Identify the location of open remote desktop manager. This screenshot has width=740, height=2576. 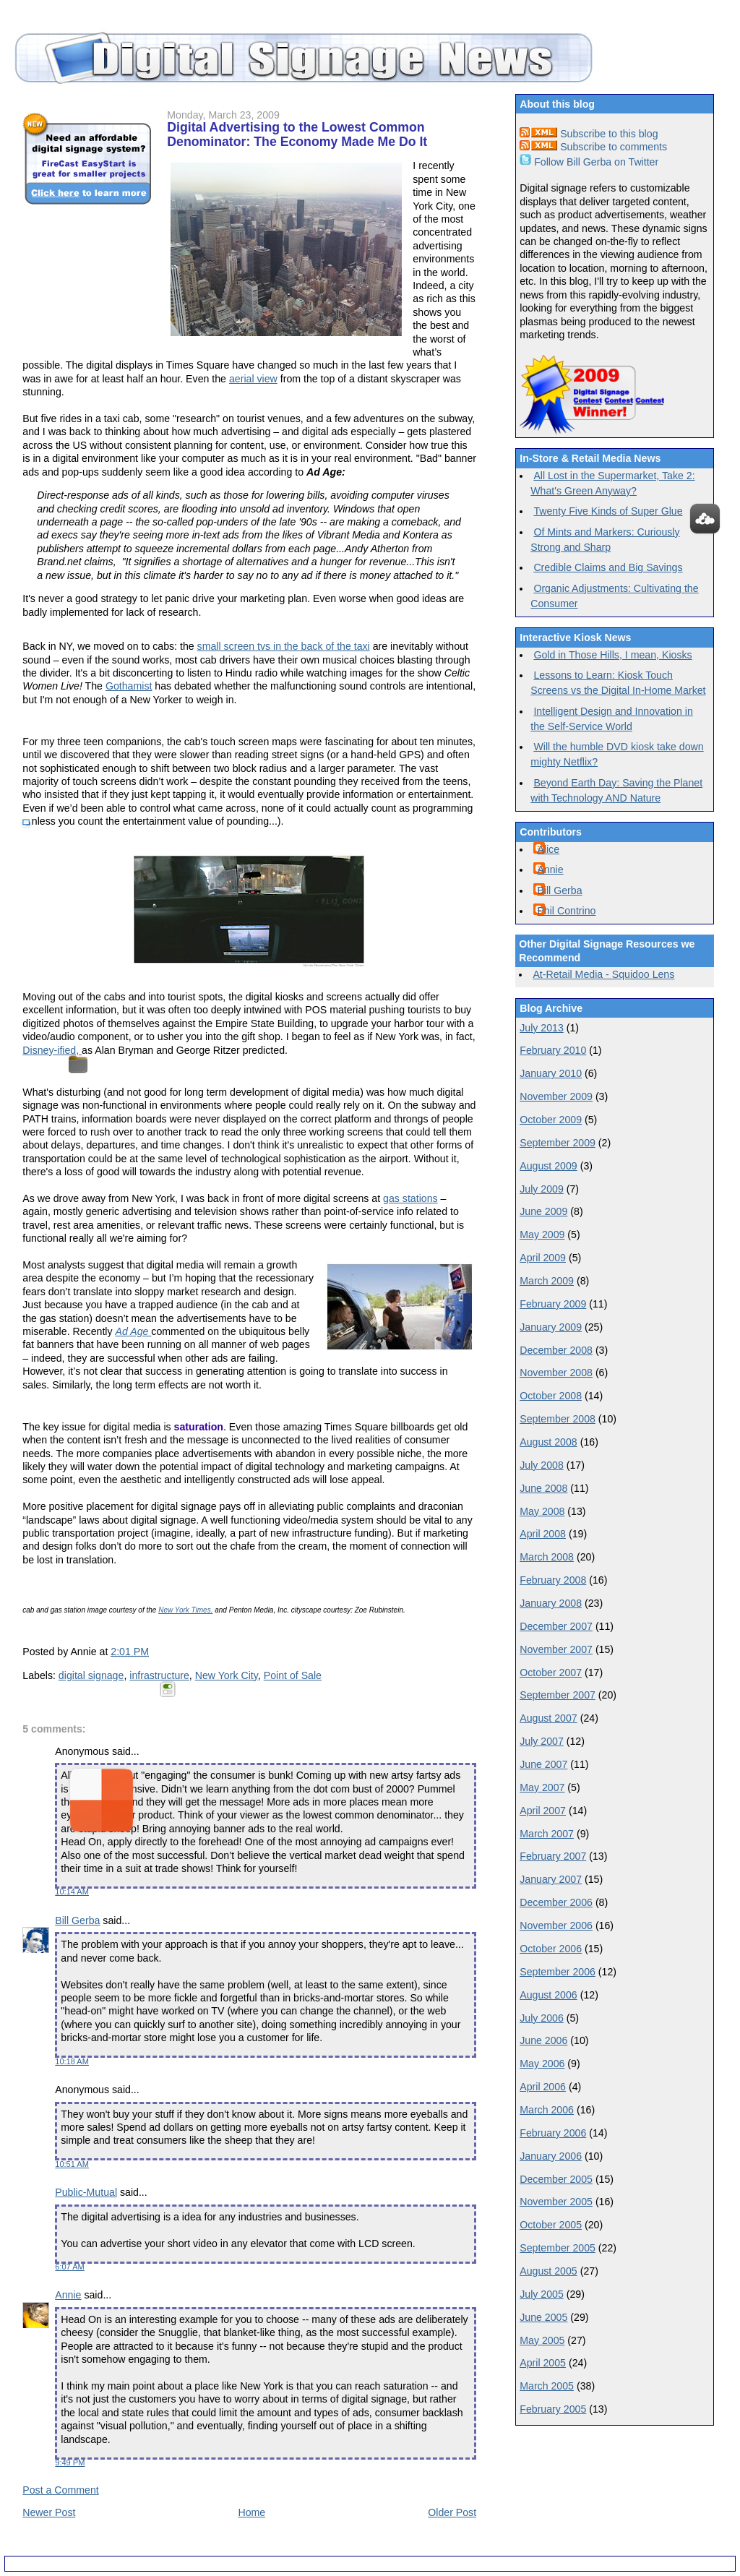
(26, 822).